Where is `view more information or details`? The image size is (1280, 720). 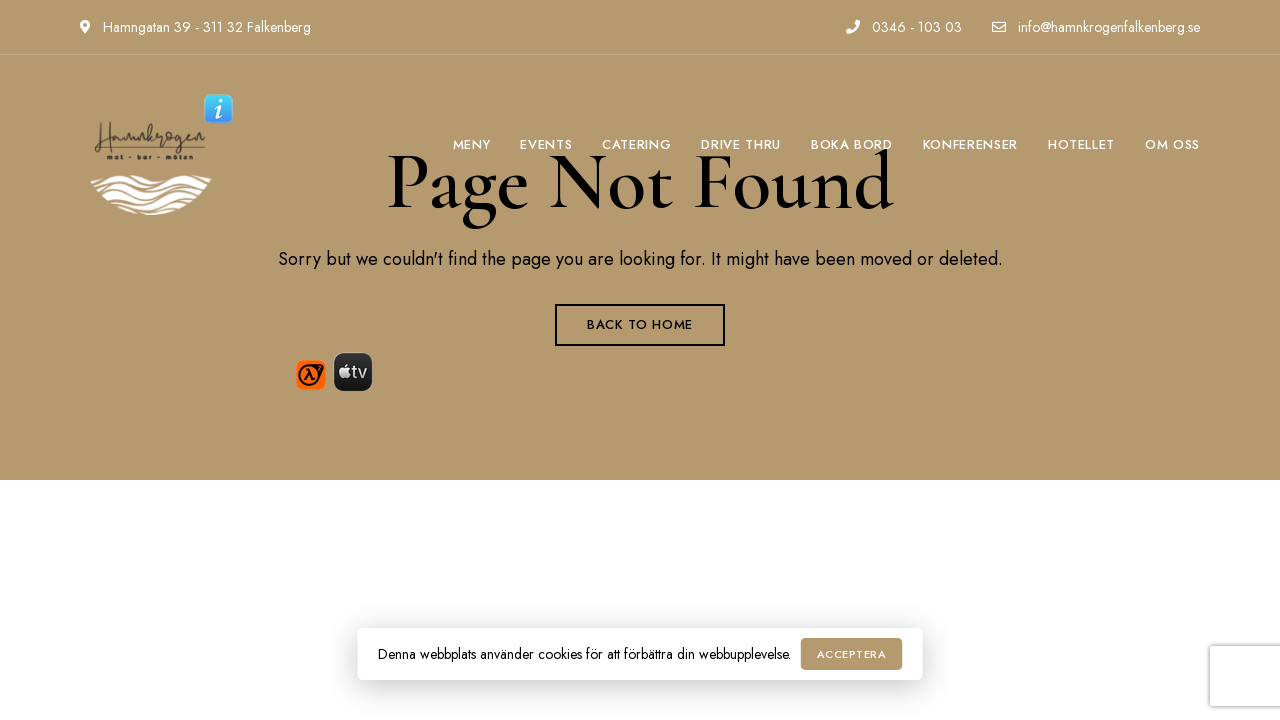 view more information or details is located at coordinates (218, 109).